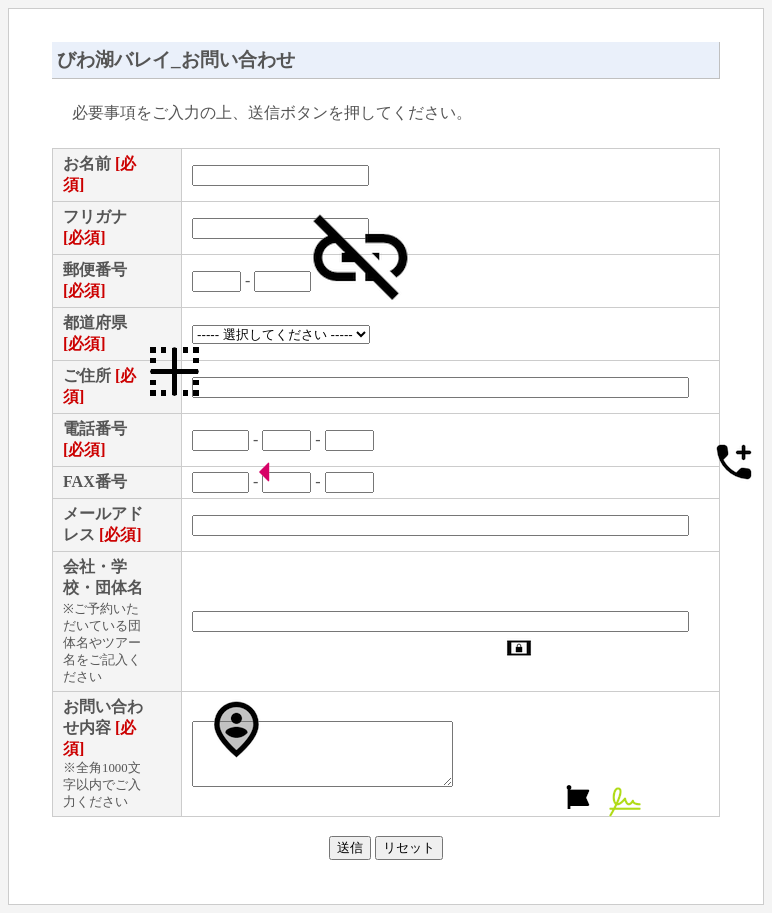  Describe the element at coordinates (519, 648) in the screenshot. I see `lock screen in landscape orientation` at that location.